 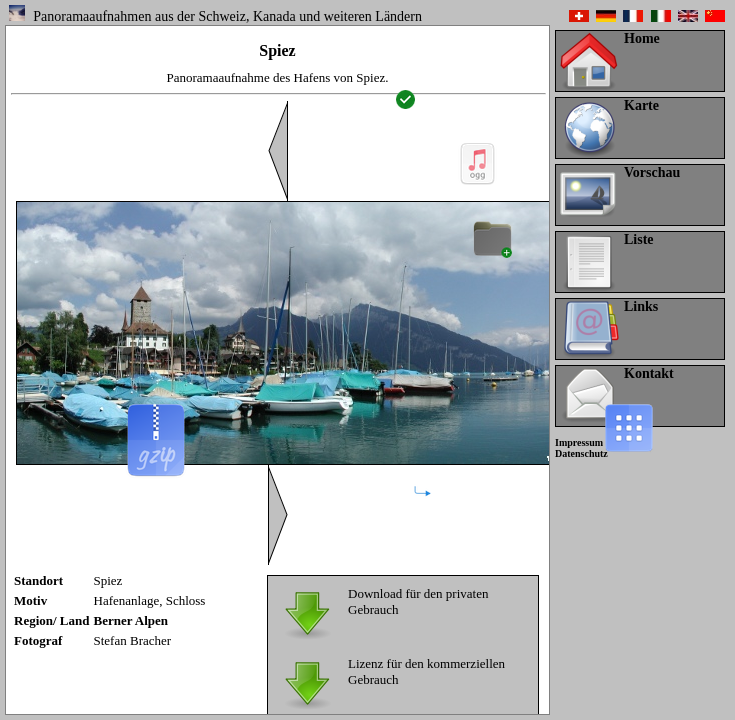 What do you see at coordinates (492, 238) in the screenshot?
I see `create a new folder` at bounding box center [492, 238].